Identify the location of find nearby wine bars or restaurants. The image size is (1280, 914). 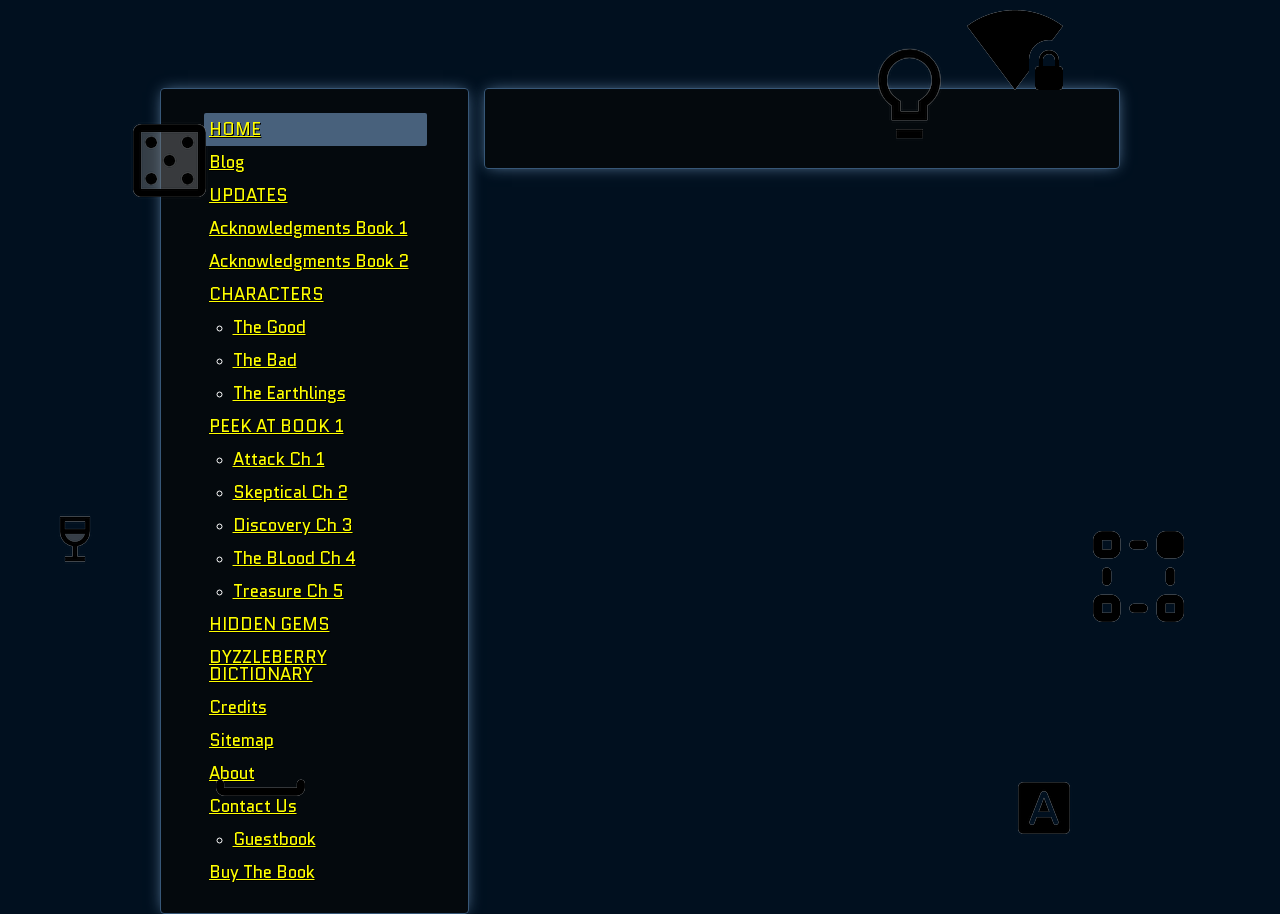
(75, 539).